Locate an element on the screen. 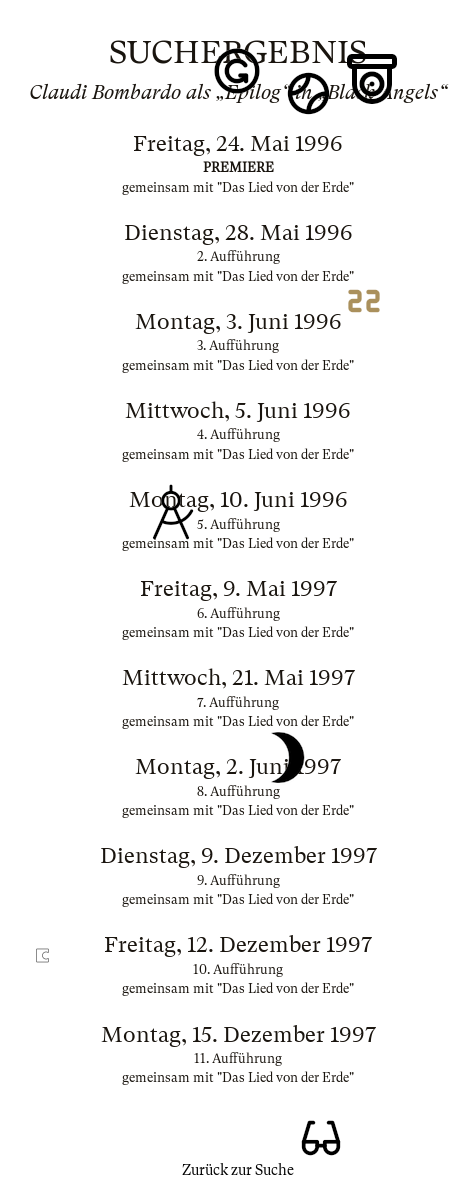 This screenshot has width=476, height=1197. access security camera settings is located at coordinates (372, 79).